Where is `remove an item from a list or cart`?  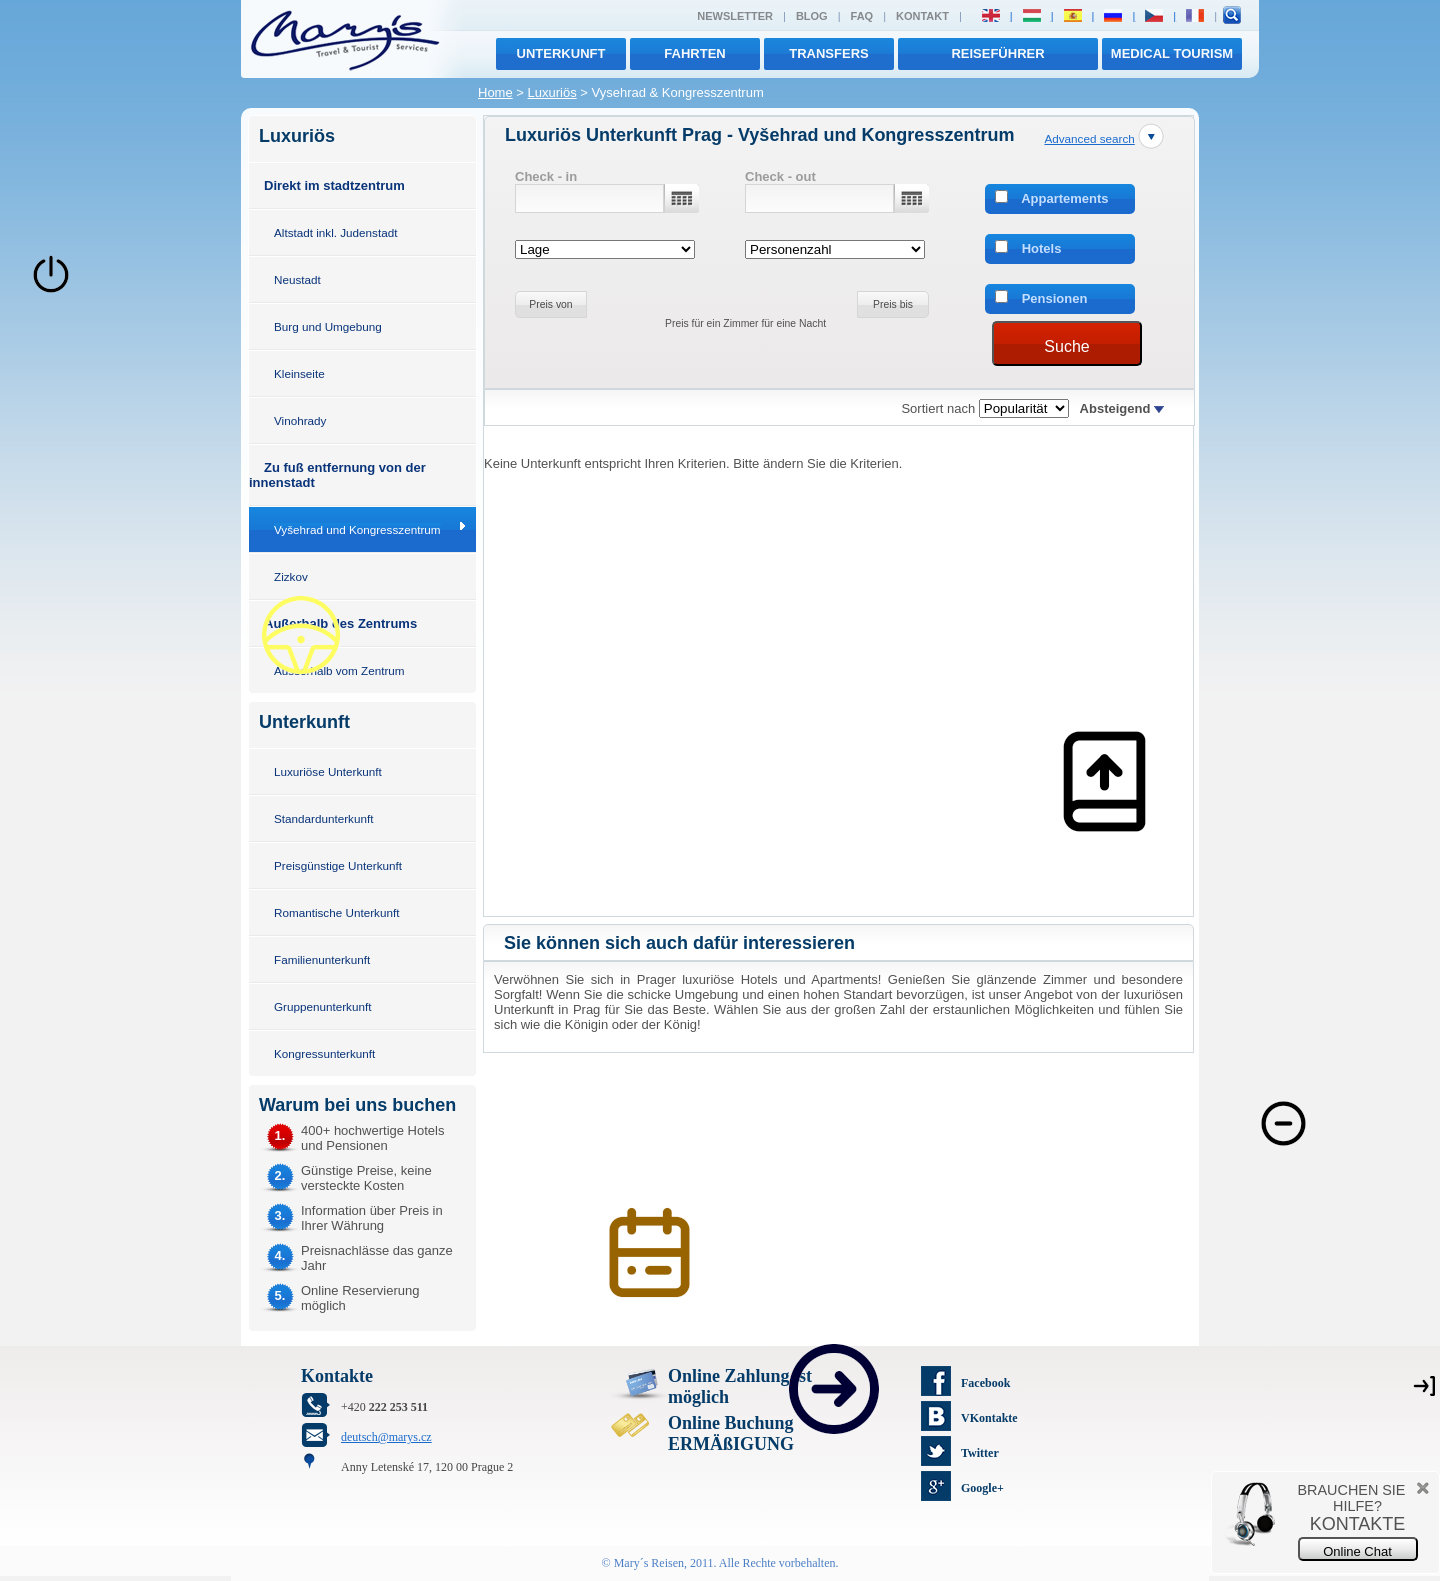 remove an item from a list or cart is located at coordinates (1283, 1123).